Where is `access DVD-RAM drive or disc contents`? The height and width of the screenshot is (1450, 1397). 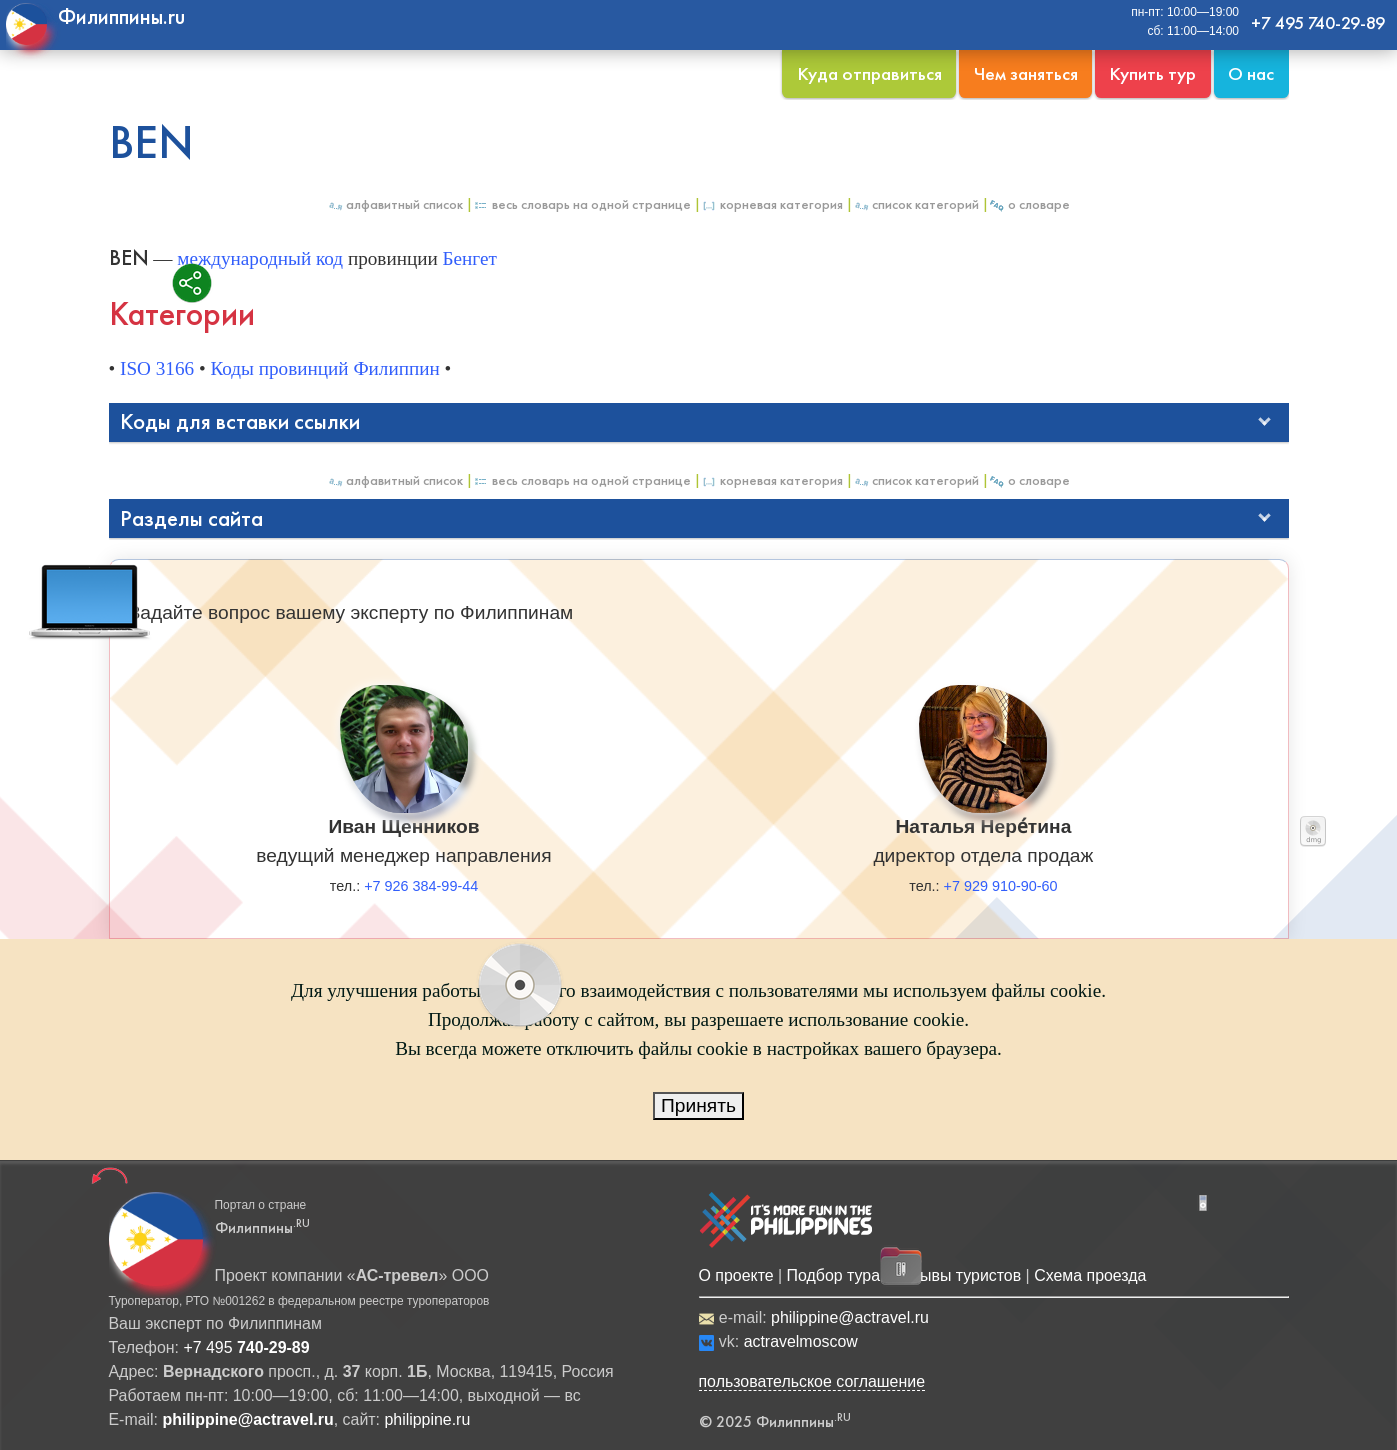
access DVD-RAM drive or disc contents is located at coordinates (520, 985).